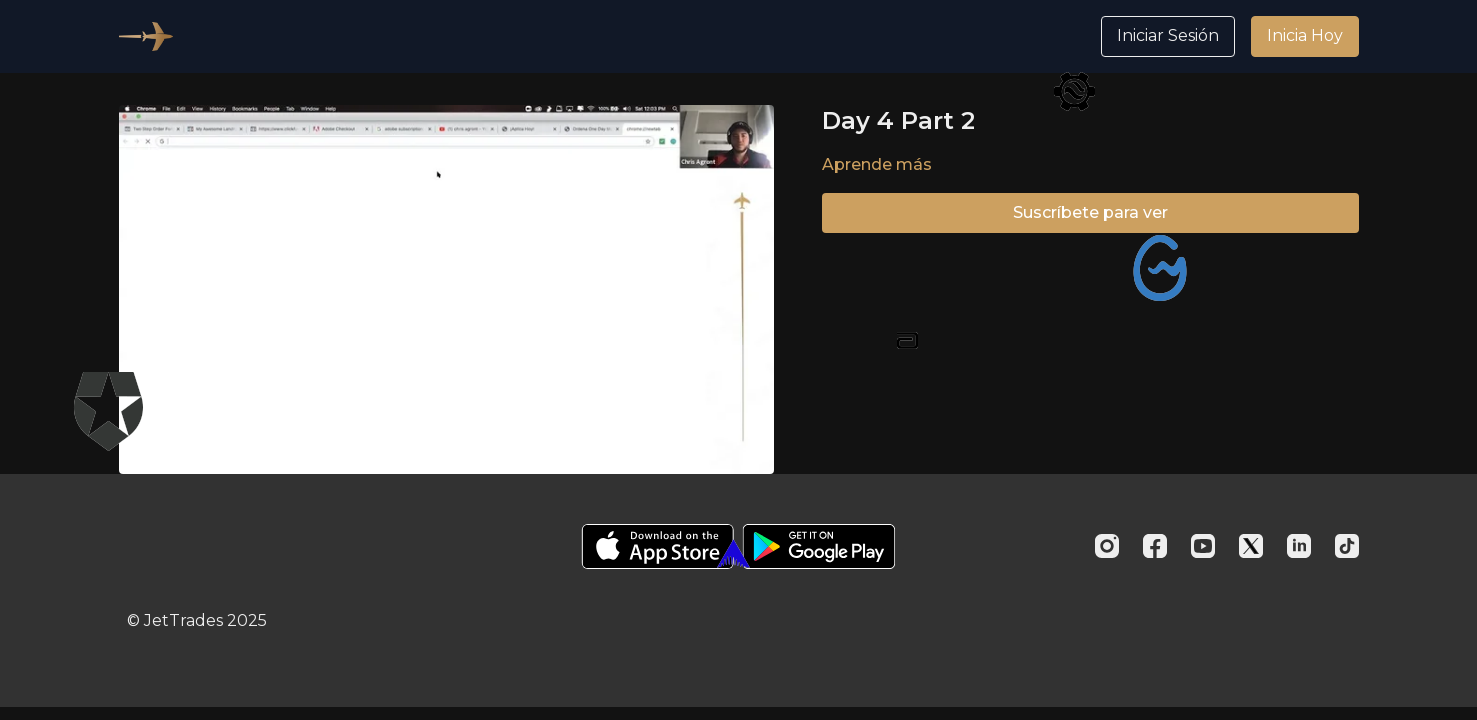  I want to click on open Google Earth Engine, so click(1074, 91).